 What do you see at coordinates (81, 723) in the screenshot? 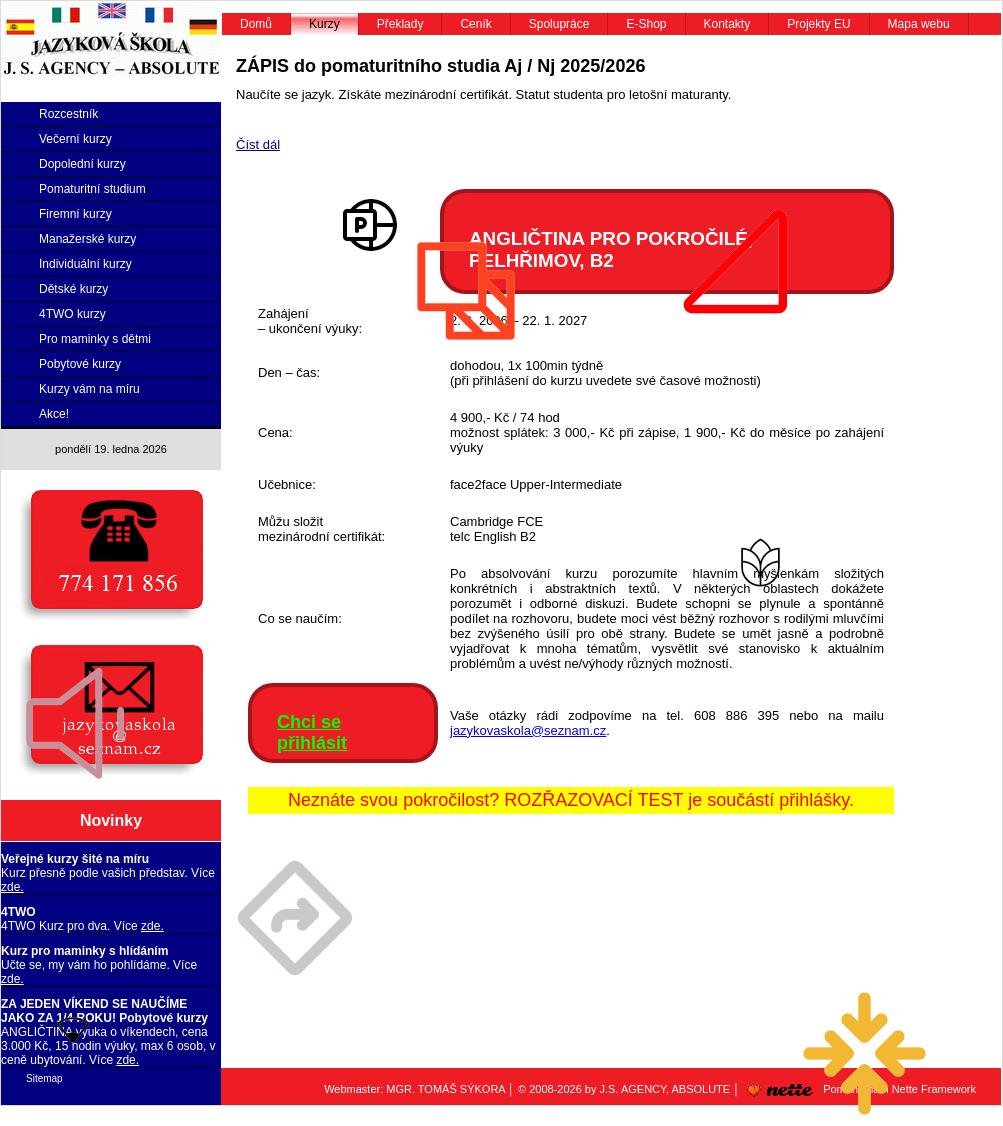
I see `adjust volume to low level` at bounding box center [81, 723].